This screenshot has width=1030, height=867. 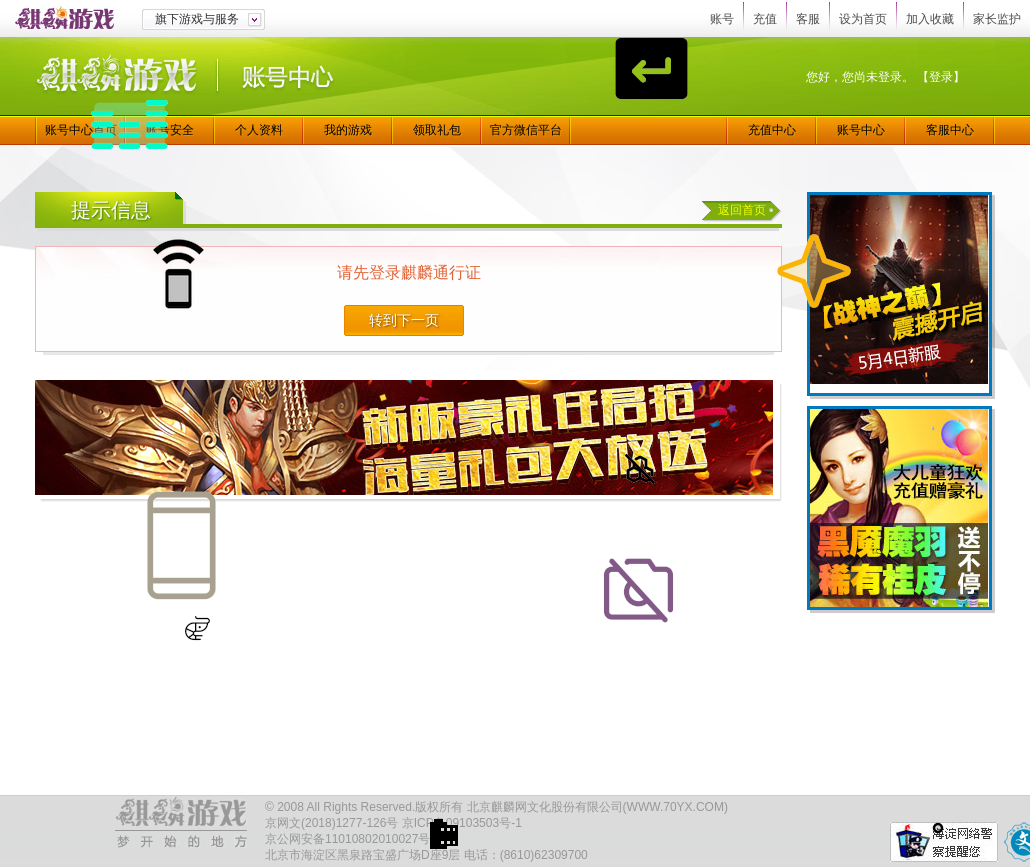 What do you see at coordinates (938, 828) in the screenshot?
I see `indicates an unread notification or new item` at bounding box center [938, 828].